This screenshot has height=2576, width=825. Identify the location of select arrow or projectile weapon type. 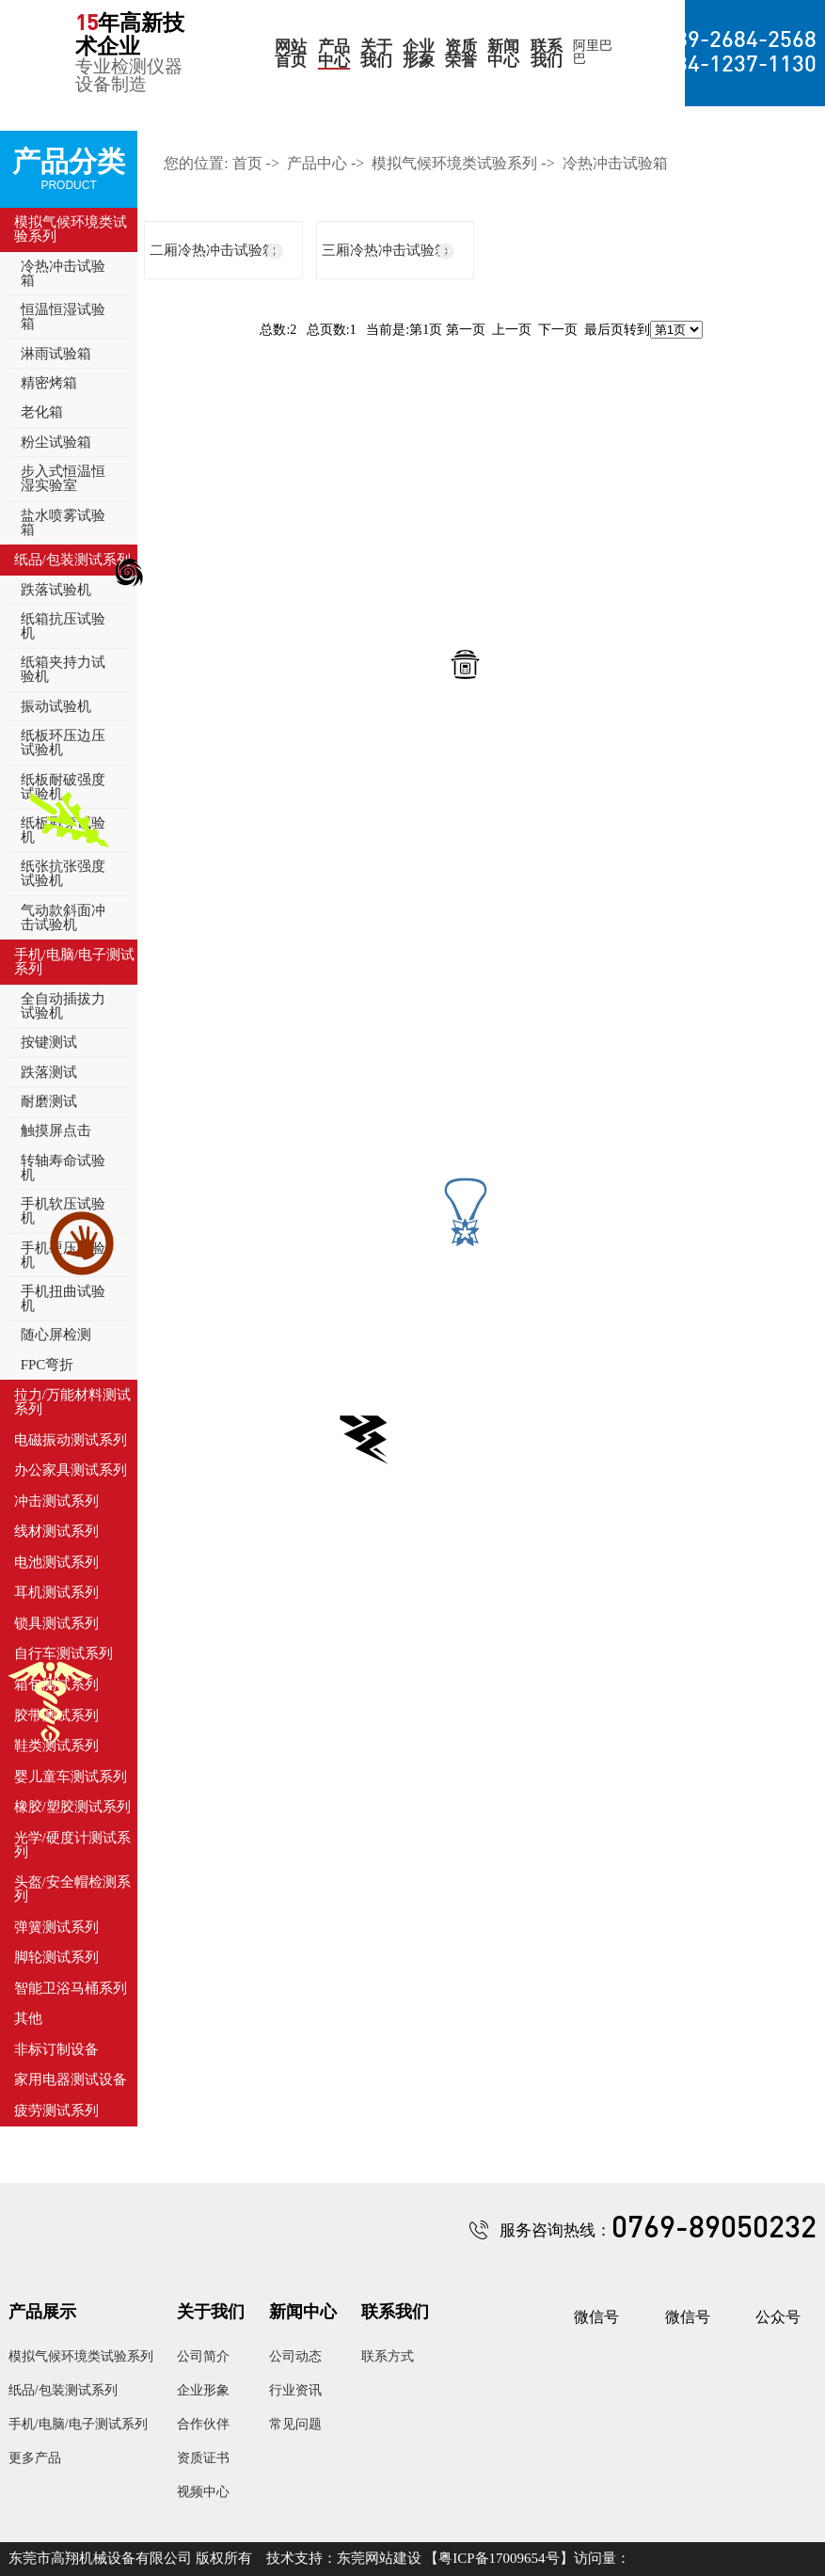
(70, 818).